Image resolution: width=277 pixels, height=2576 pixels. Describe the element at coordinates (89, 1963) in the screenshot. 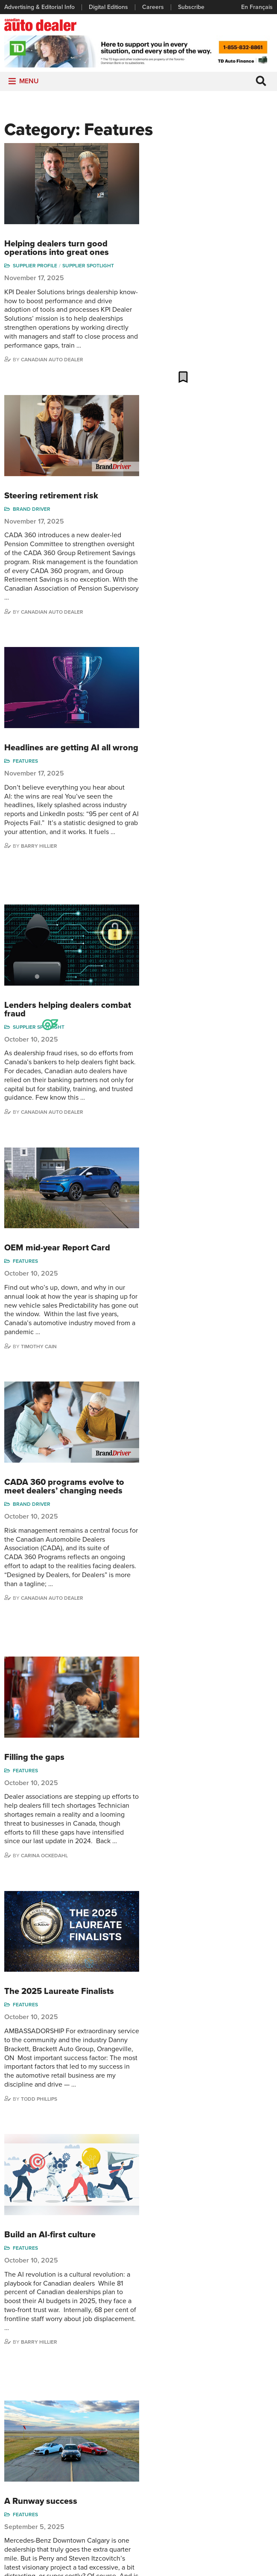

I see `indicates gluten-free or grain-free option` at that location.